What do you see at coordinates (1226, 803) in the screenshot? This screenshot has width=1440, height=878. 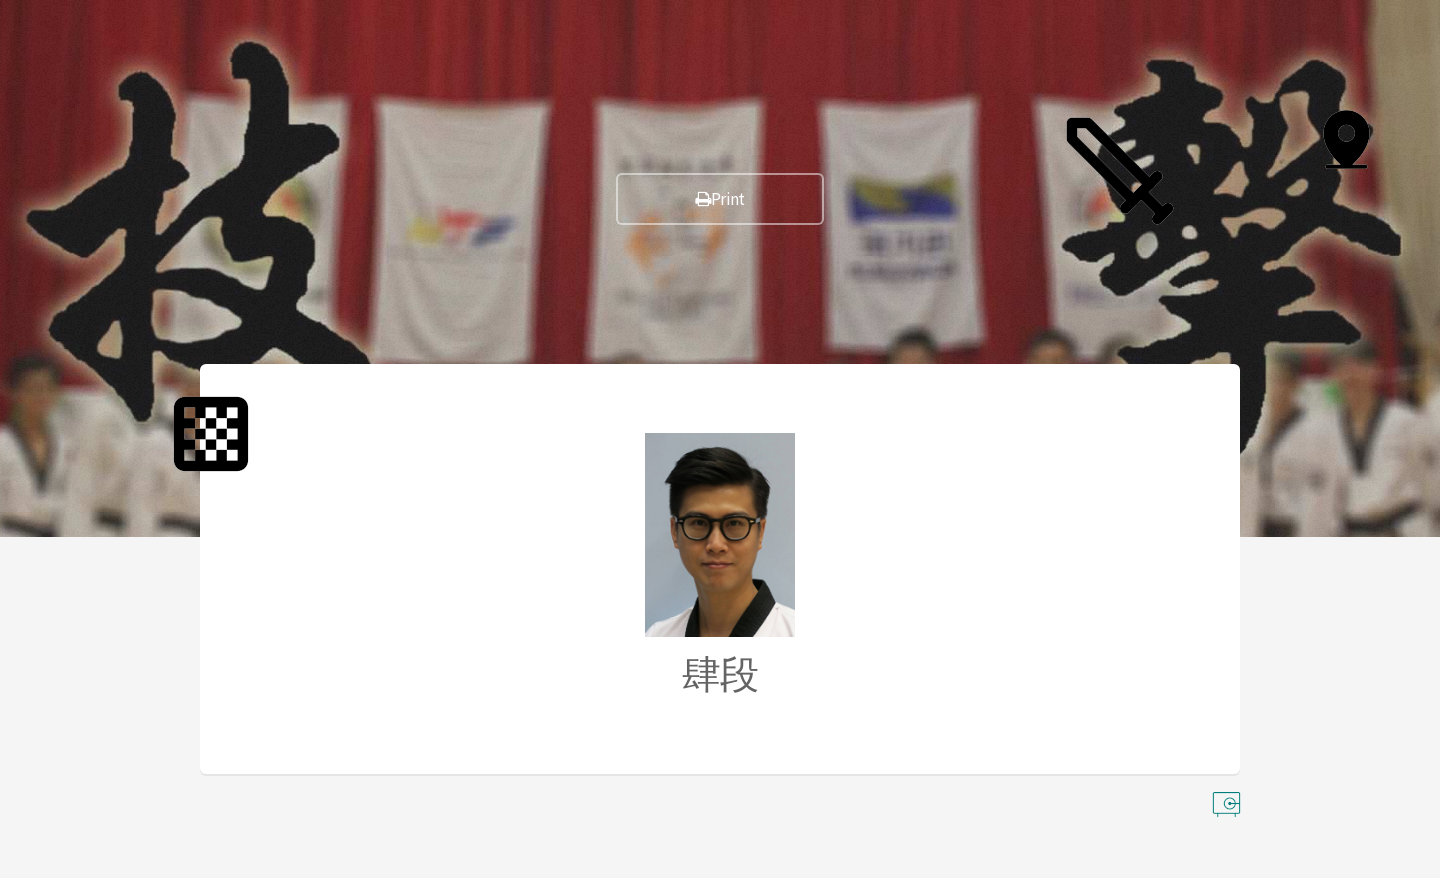 I see `access secure storage or vault` at bounding box center [1226, 803].